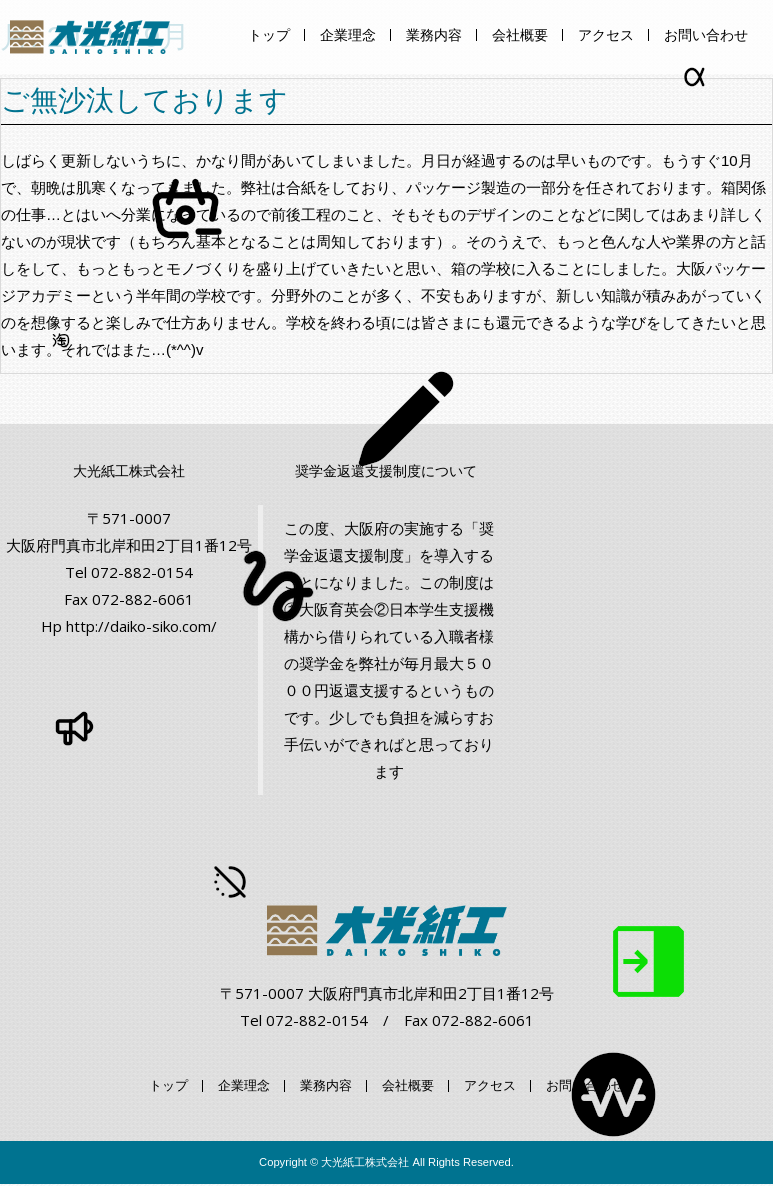 The image size is (773, 1186). Describe the element at coordinates (230, 882) in the screenshot. I see `timer or duration tracking disabled` at that location.